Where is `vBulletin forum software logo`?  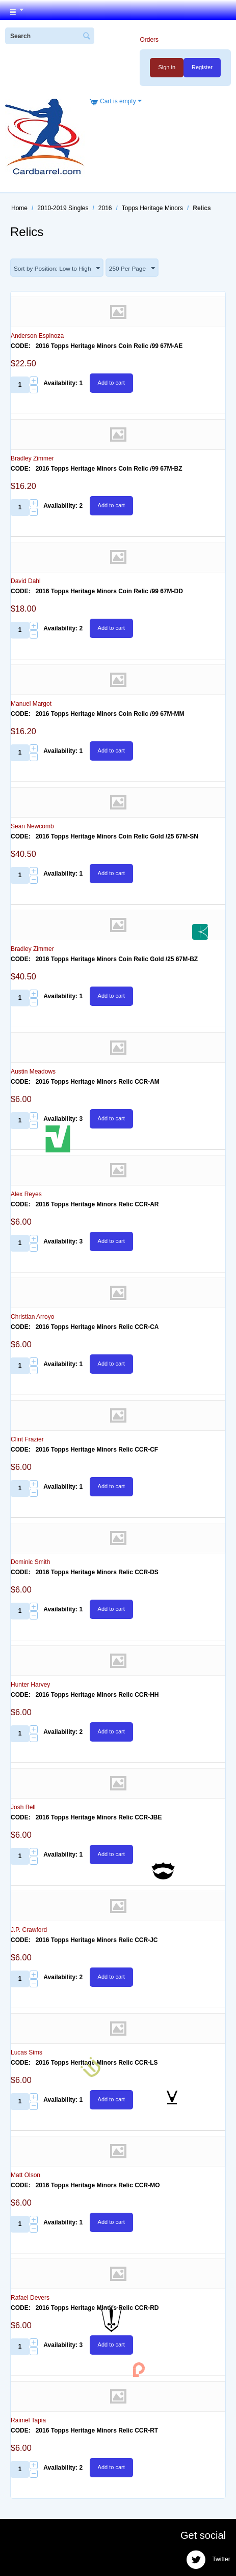
vBulletin forum software logo is located at coordinates (58, 1139).